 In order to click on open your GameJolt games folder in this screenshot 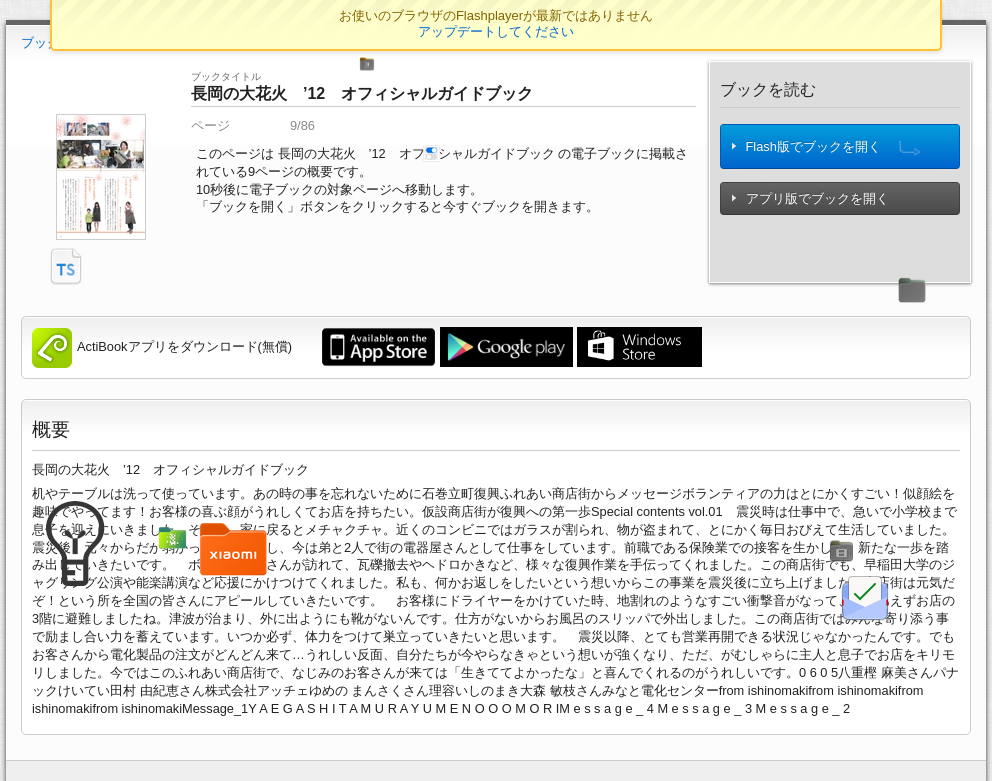, I will do `click(172, 538)`.